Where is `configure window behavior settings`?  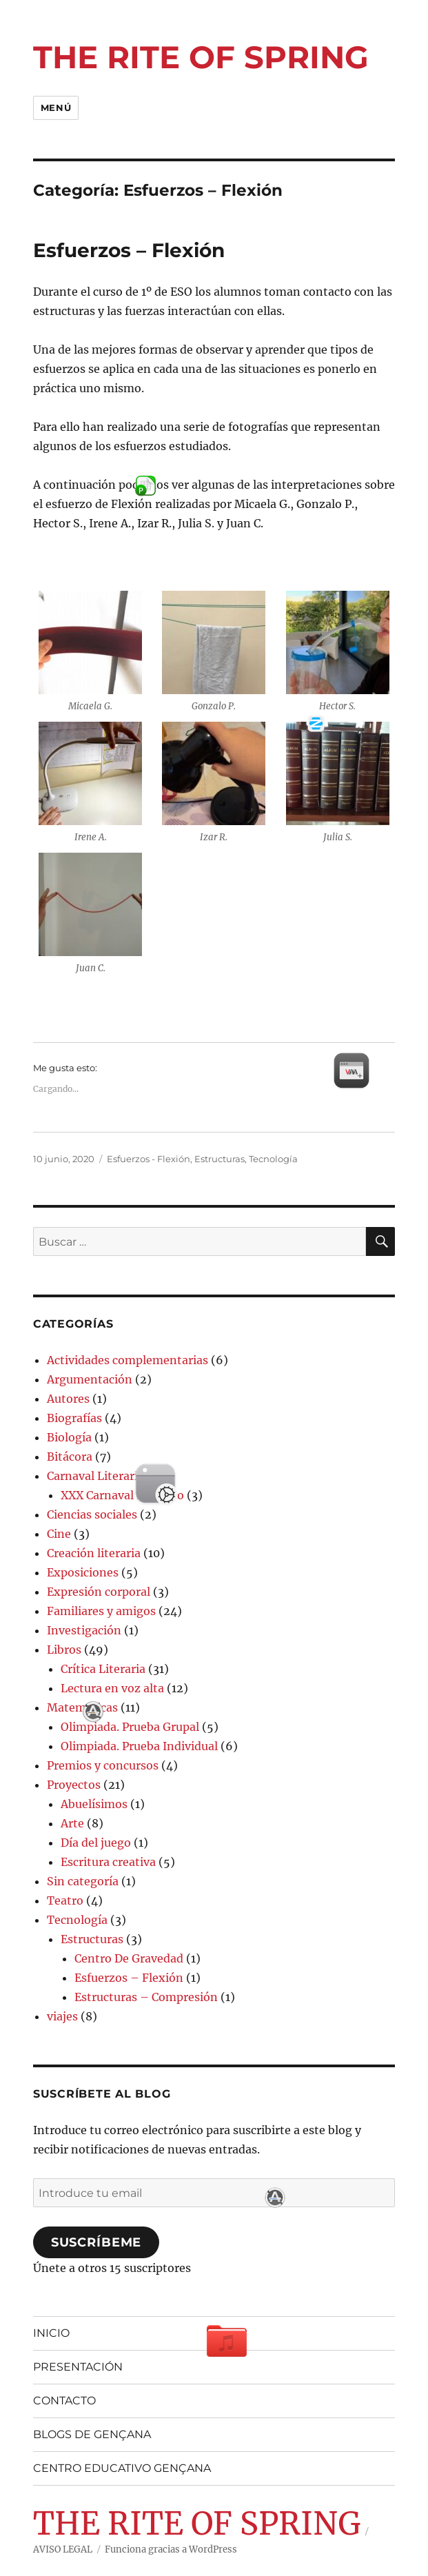 configure window behavior settings is located at coordinates (156, 1484).